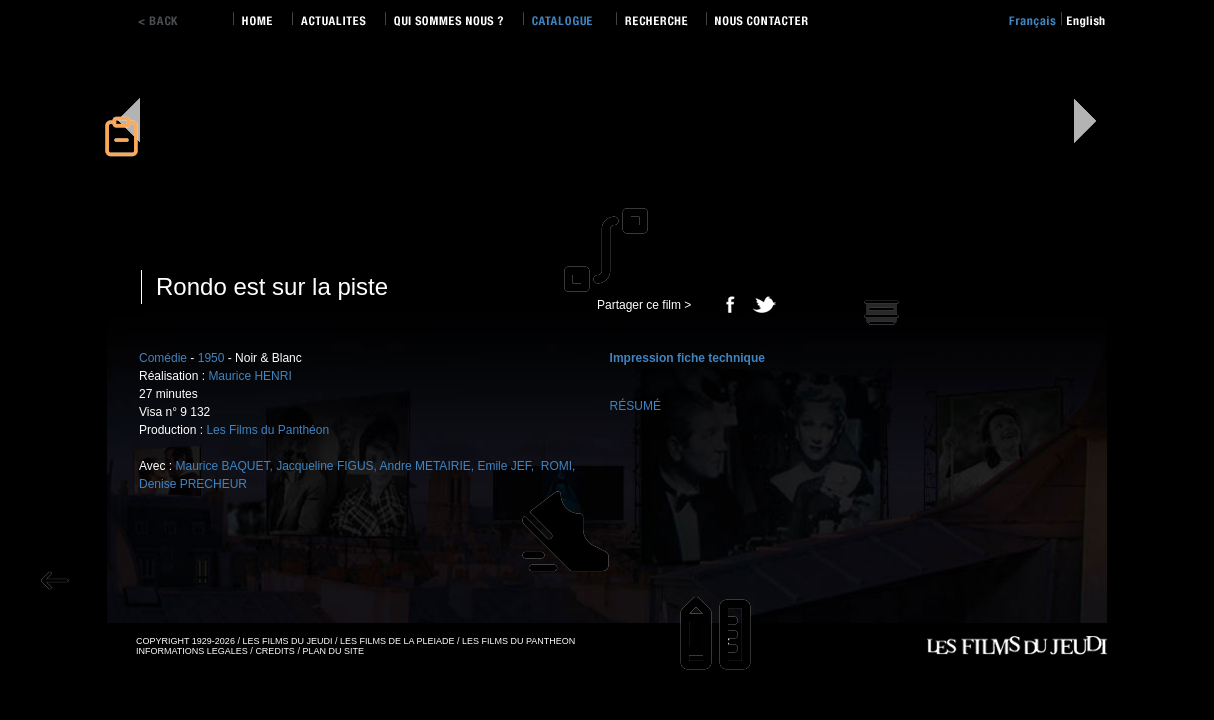  I want to click on go back to previous screen, so click(54, 580).